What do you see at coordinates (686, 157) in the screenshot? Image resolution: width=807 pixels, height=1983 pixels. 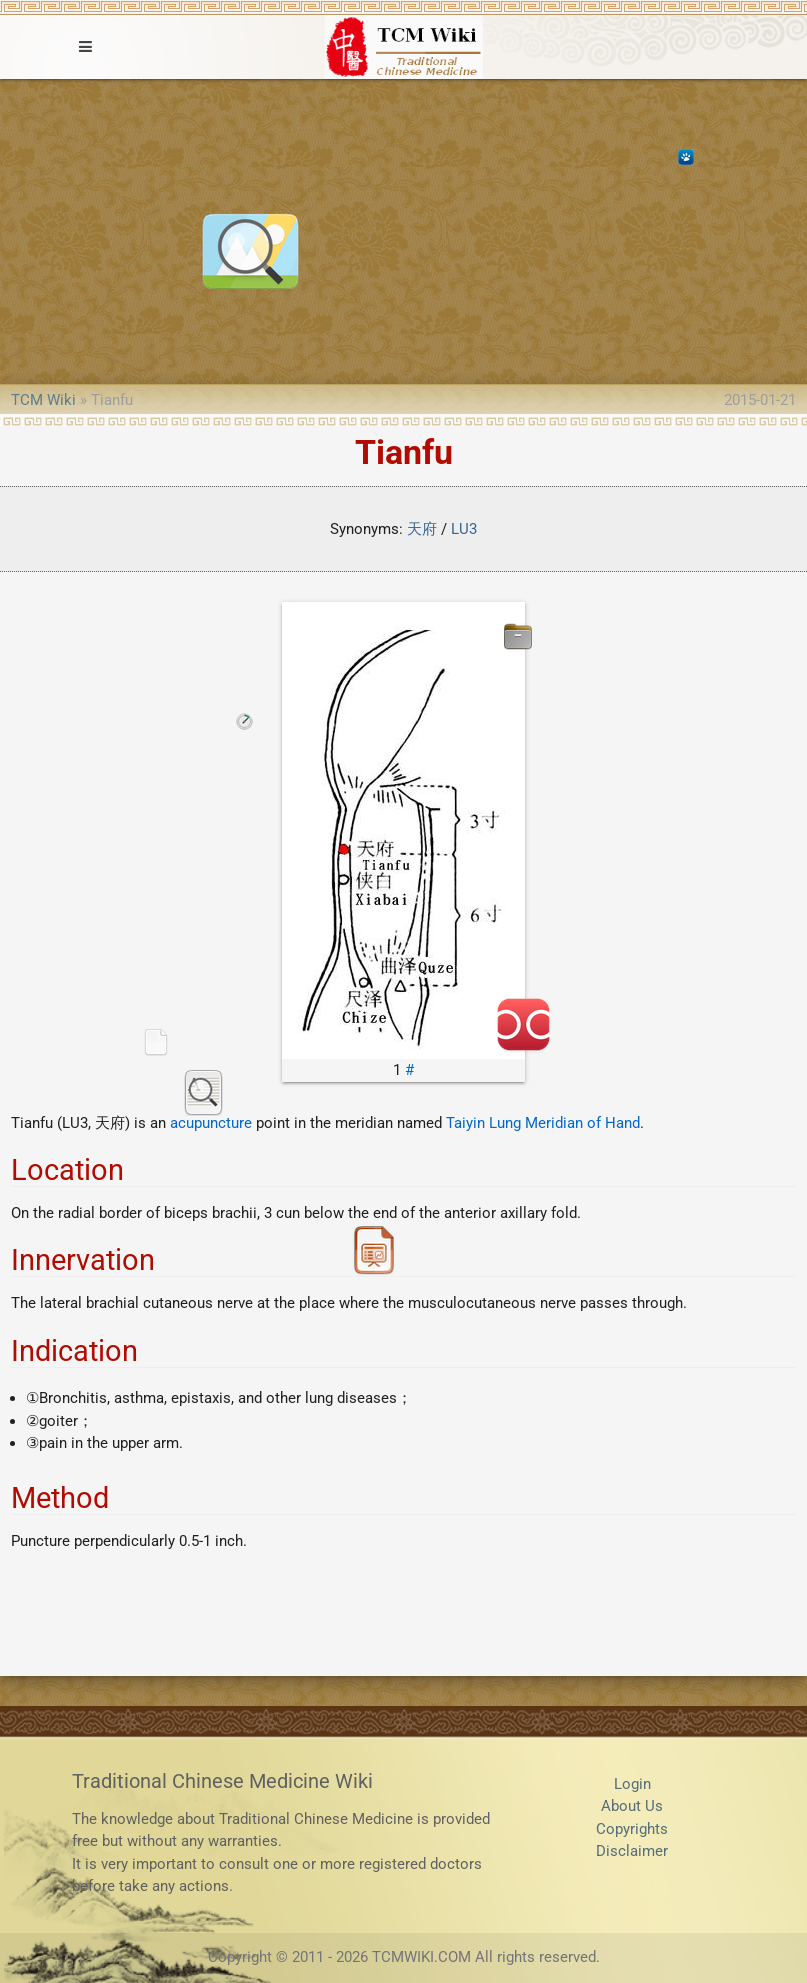 I see `open lazarus IDE application` at bounding box center [686, 157].